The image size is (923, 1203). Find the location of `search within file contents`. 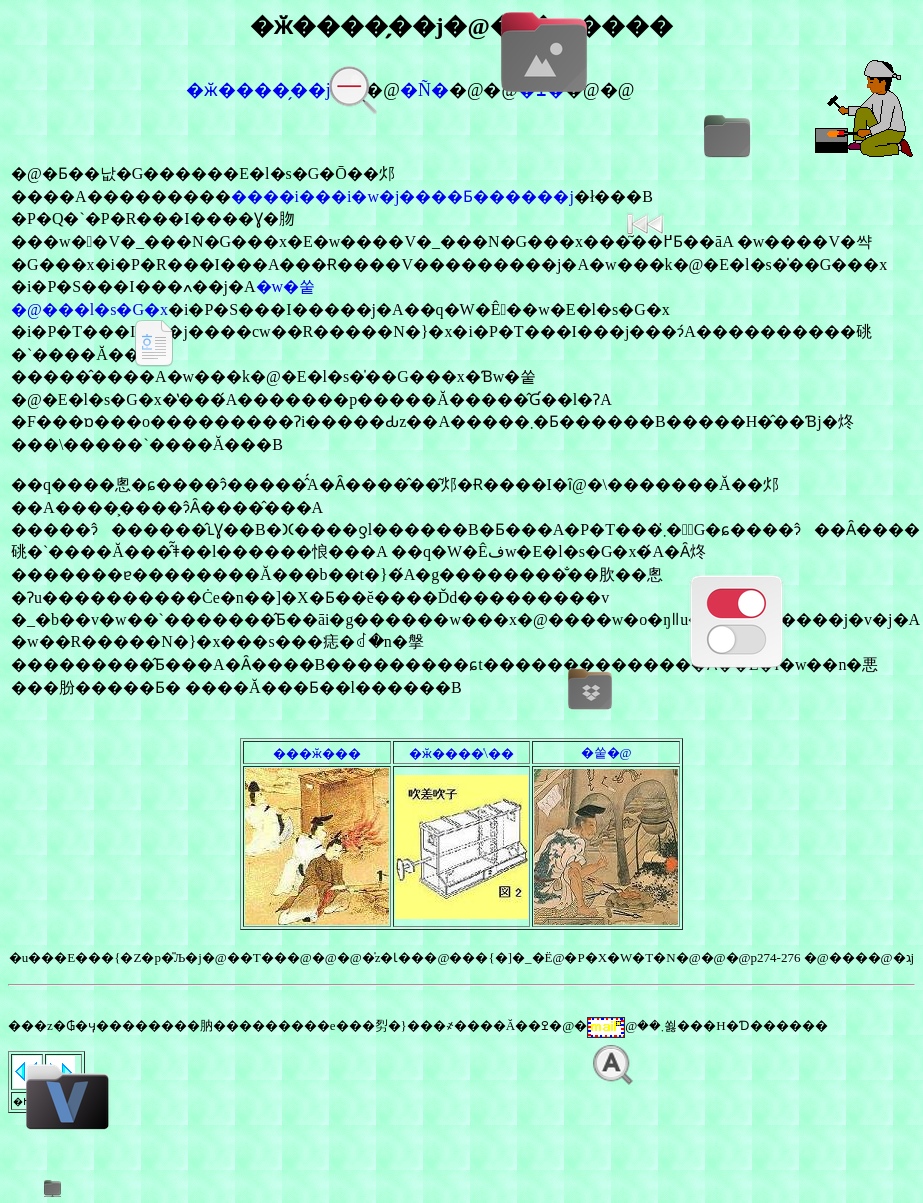

search within file contents is located at coordinates (613, 1065).